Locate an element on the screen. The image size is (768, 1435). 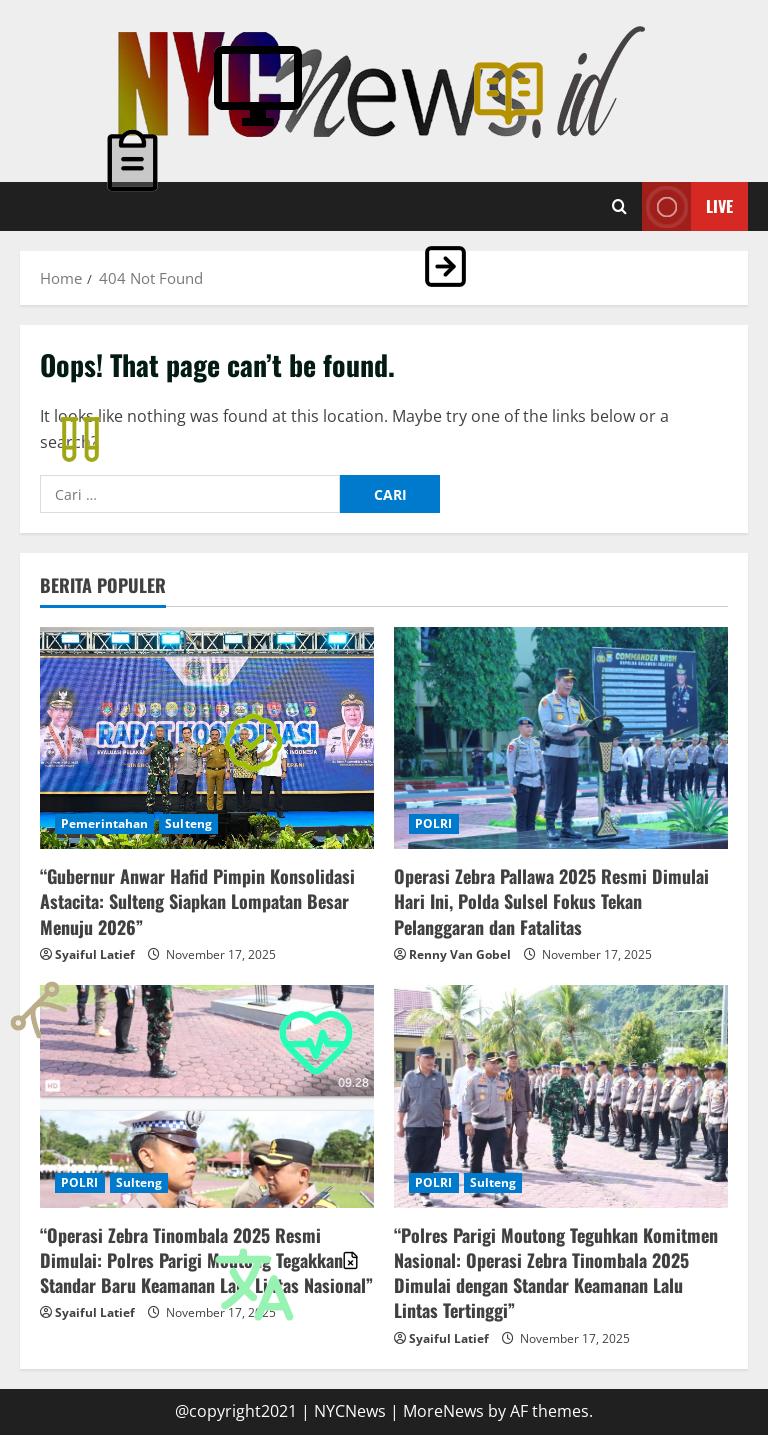
change language settings is located at coordinates (254, 1284).